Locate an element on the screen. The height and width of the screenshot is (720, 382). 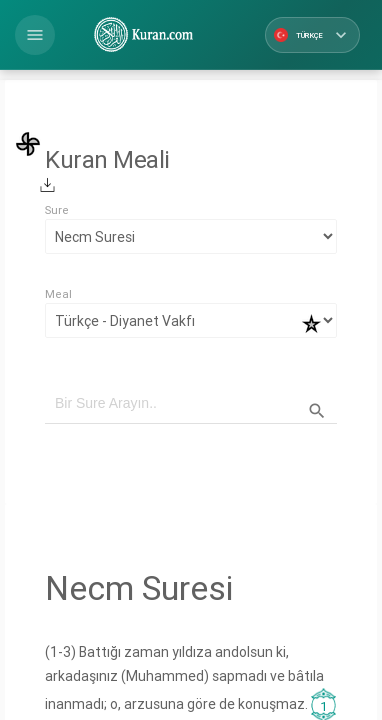
rate or review an item is located at coordinates (311, 323).